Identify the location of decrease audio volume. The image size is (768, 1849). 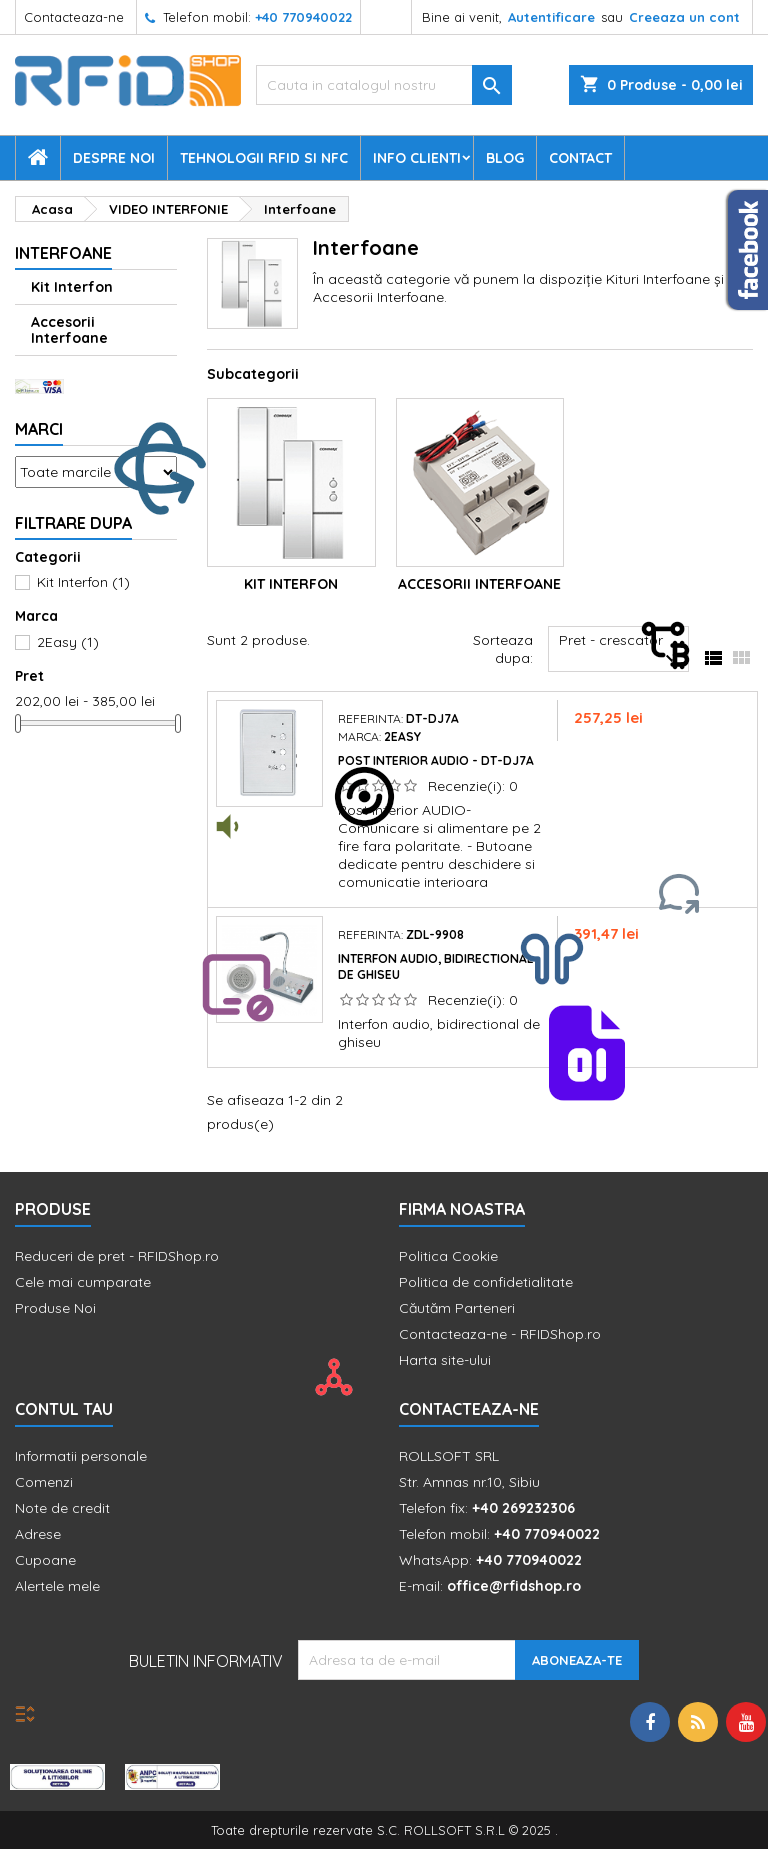
(227, 826).